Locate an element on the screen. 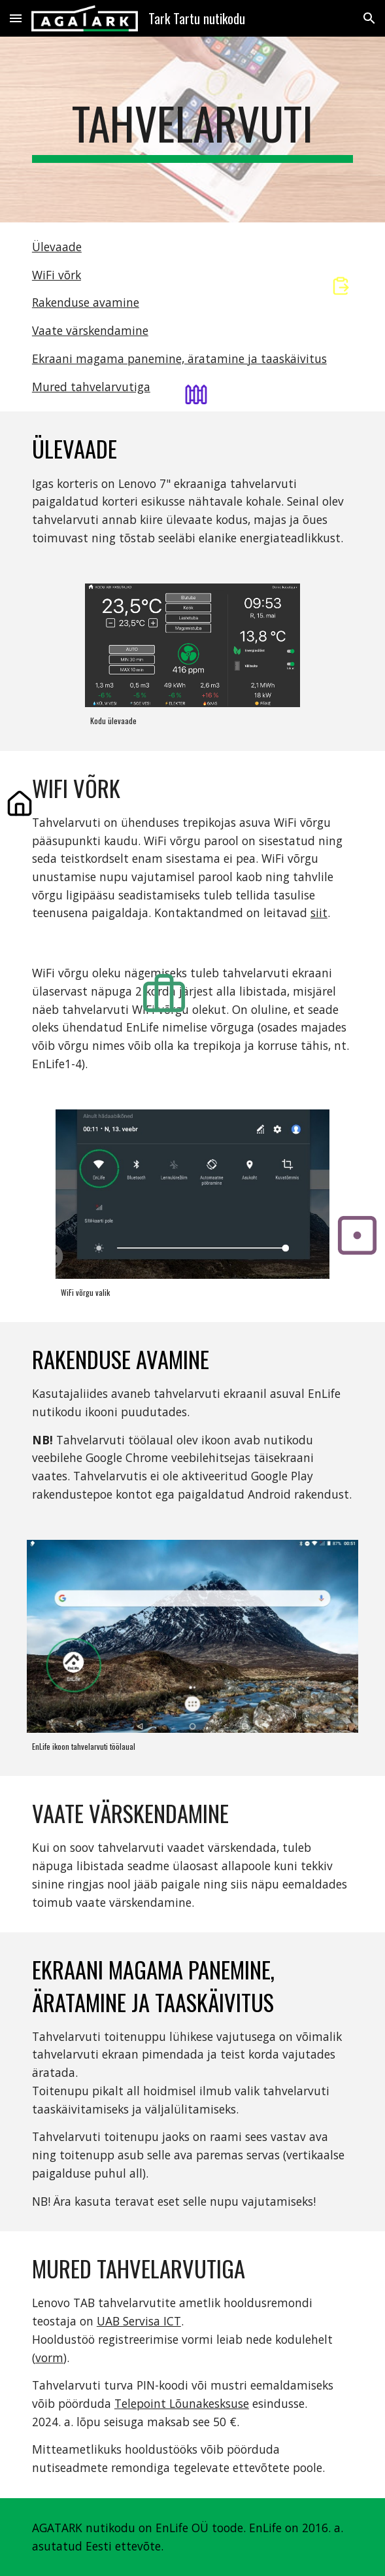 The image size is (385, 2576). indicates a selected or active item is located at coordinates (357, 1235).